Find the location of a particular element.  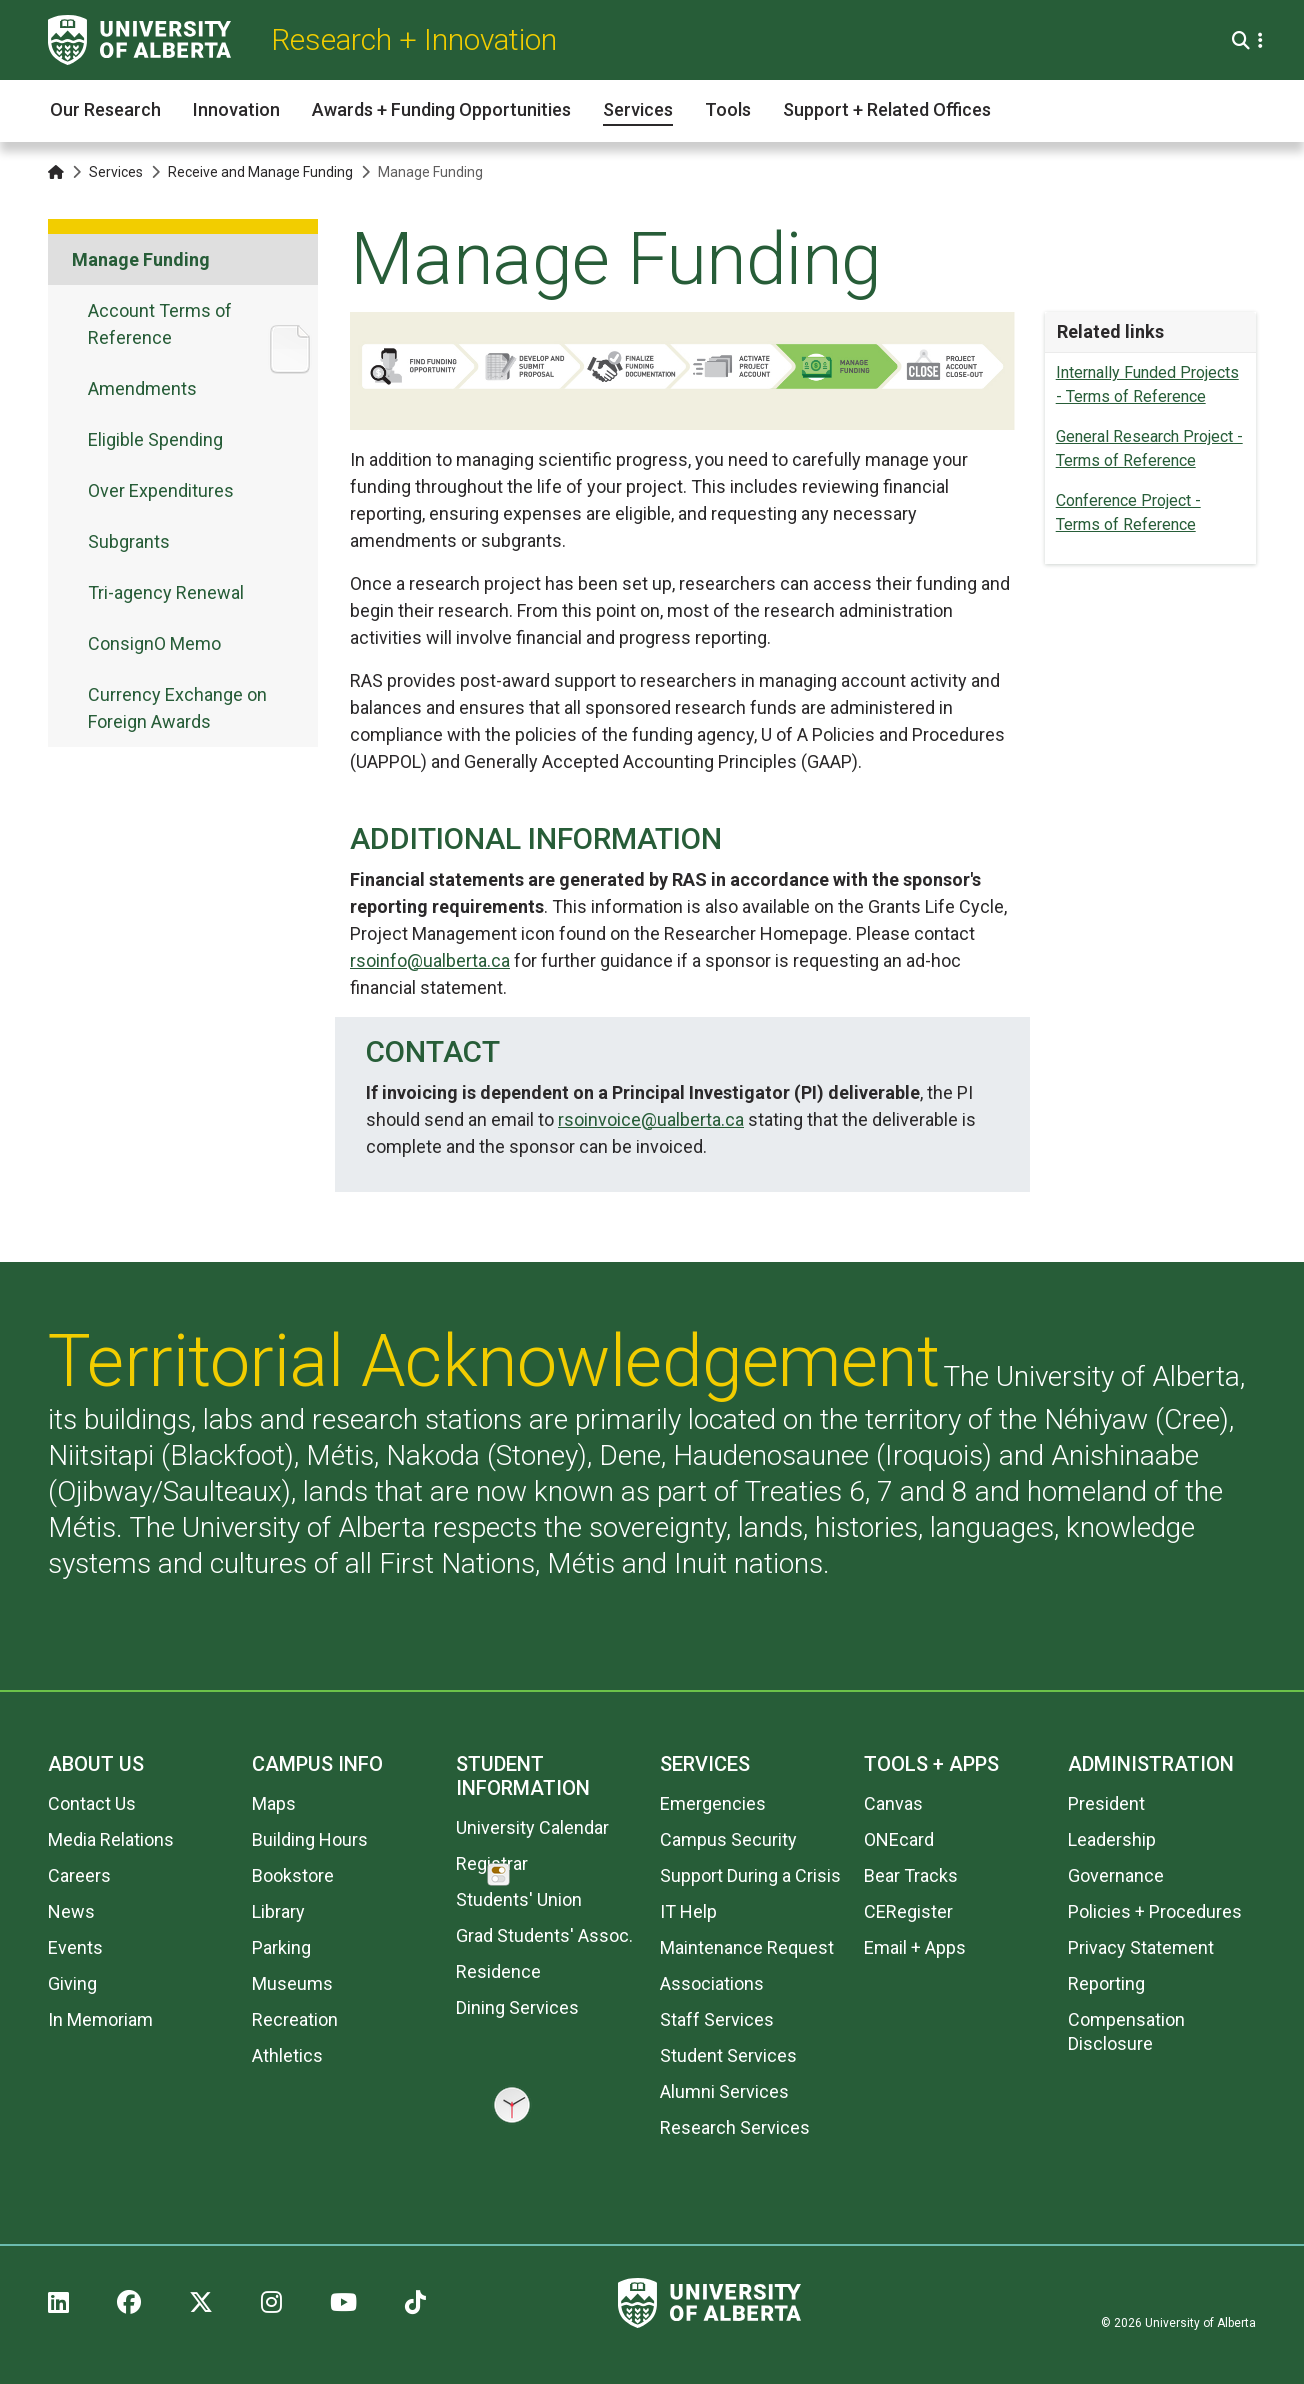

indicates an empty or zero-byte file is located at coordinates (290, 349).